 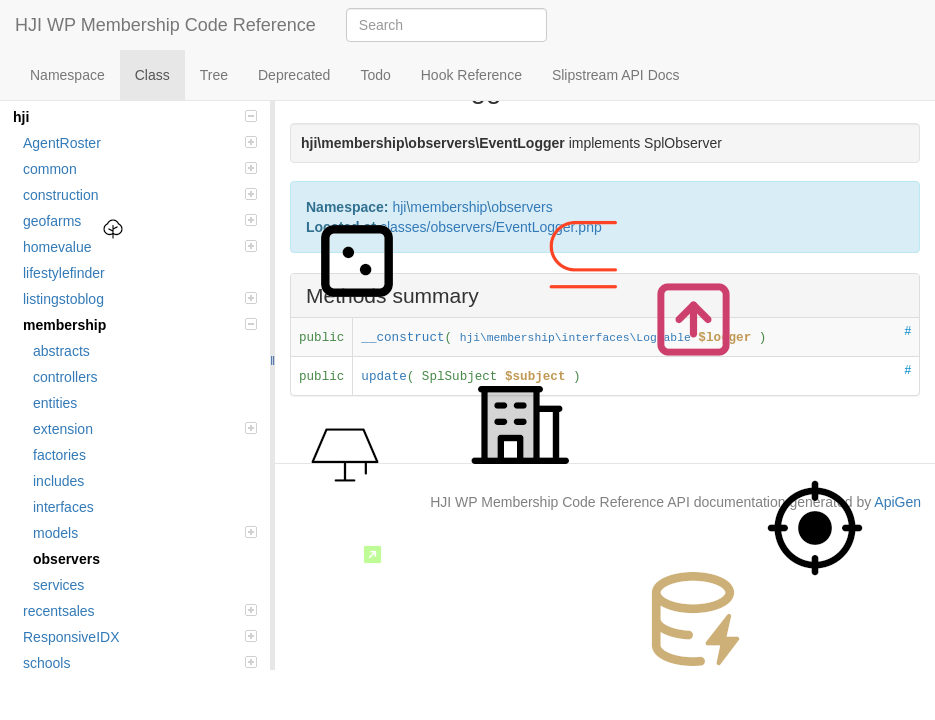 What do you see at coordinates (517, 425) in the screenshot?
I see `view office or workplace location` at bounding box center [517, 425].